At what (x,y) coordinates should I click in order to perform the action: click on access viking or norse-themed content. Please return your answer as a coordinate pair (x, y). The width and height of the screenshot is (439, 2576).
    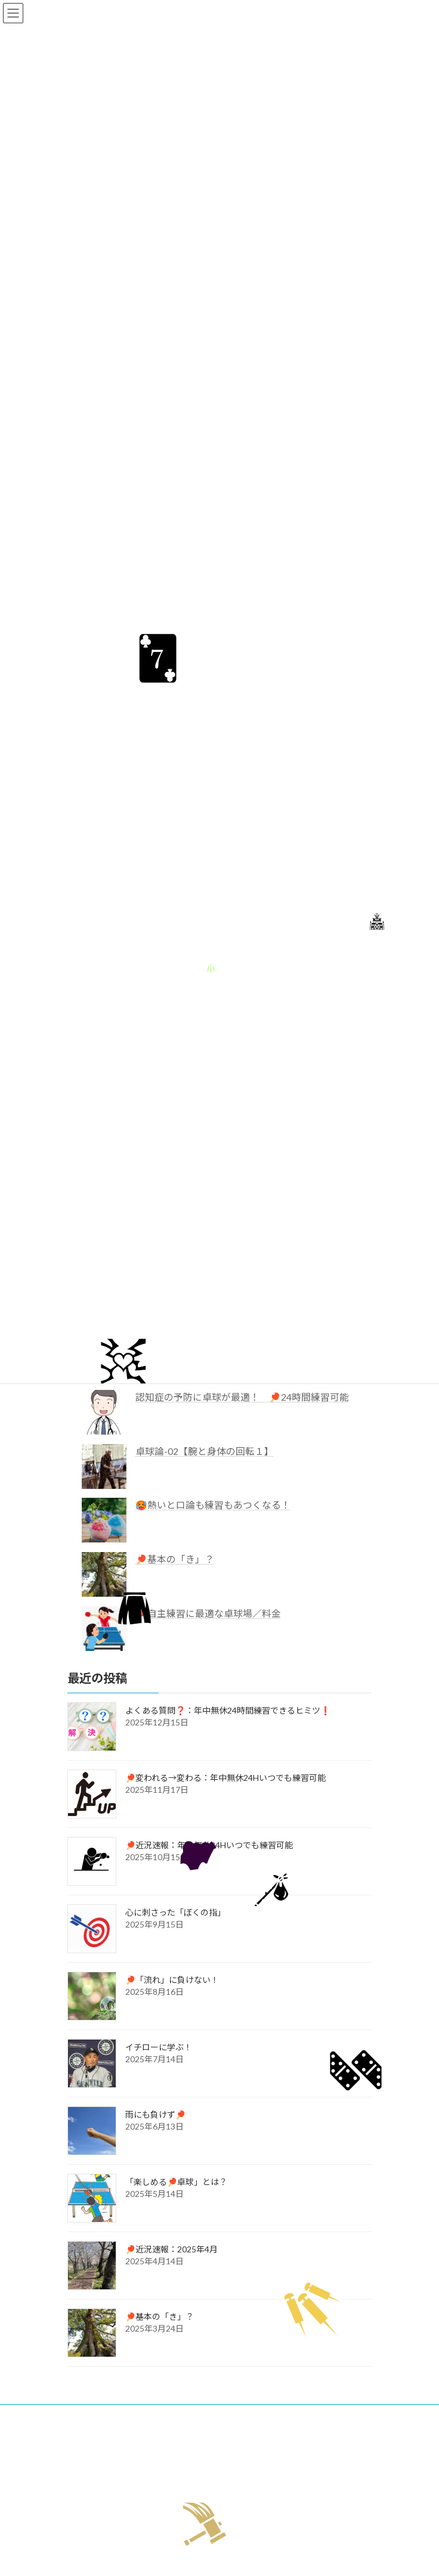
    Looking at the image, I should click on (377, 921).